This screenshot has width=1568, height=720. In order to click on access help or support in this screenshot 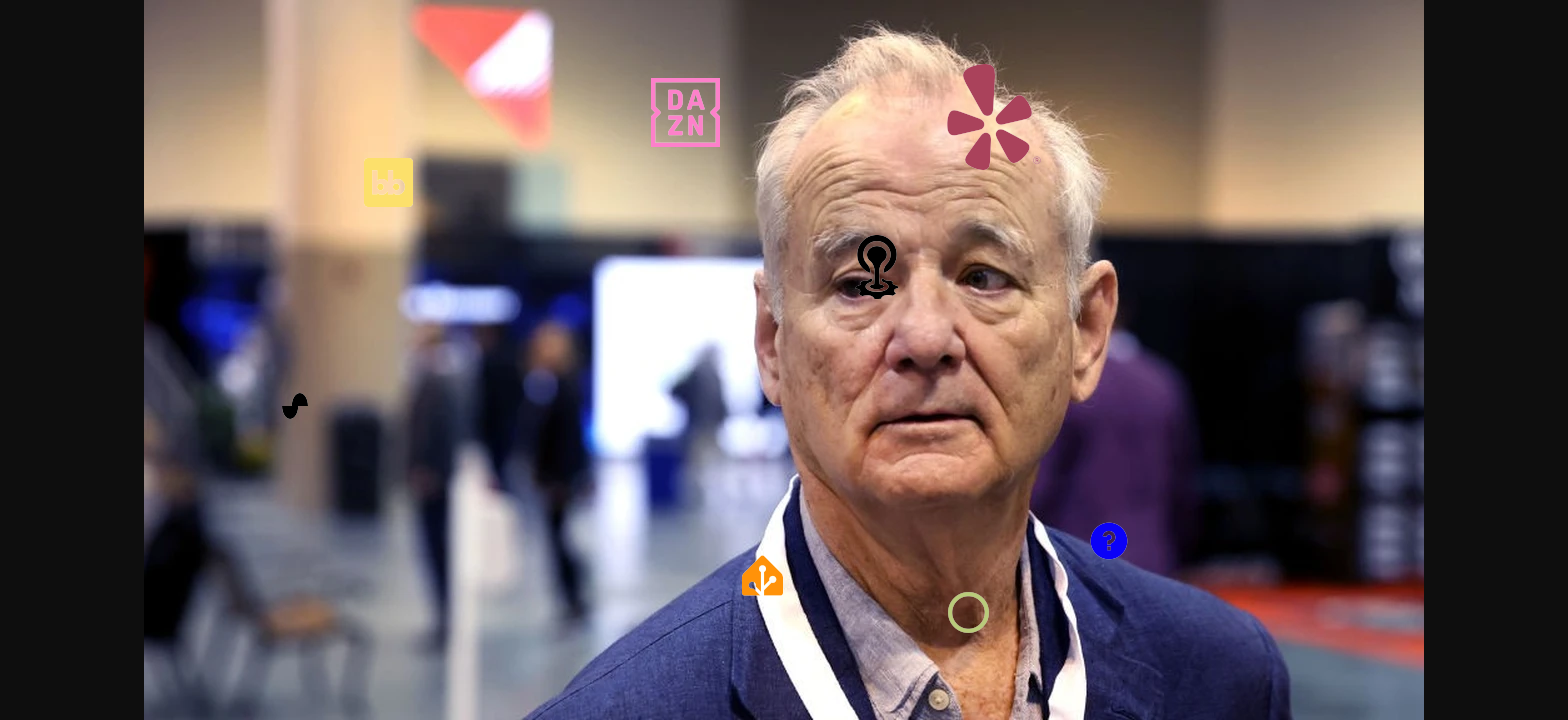, I will do `click(1109, 541)`.